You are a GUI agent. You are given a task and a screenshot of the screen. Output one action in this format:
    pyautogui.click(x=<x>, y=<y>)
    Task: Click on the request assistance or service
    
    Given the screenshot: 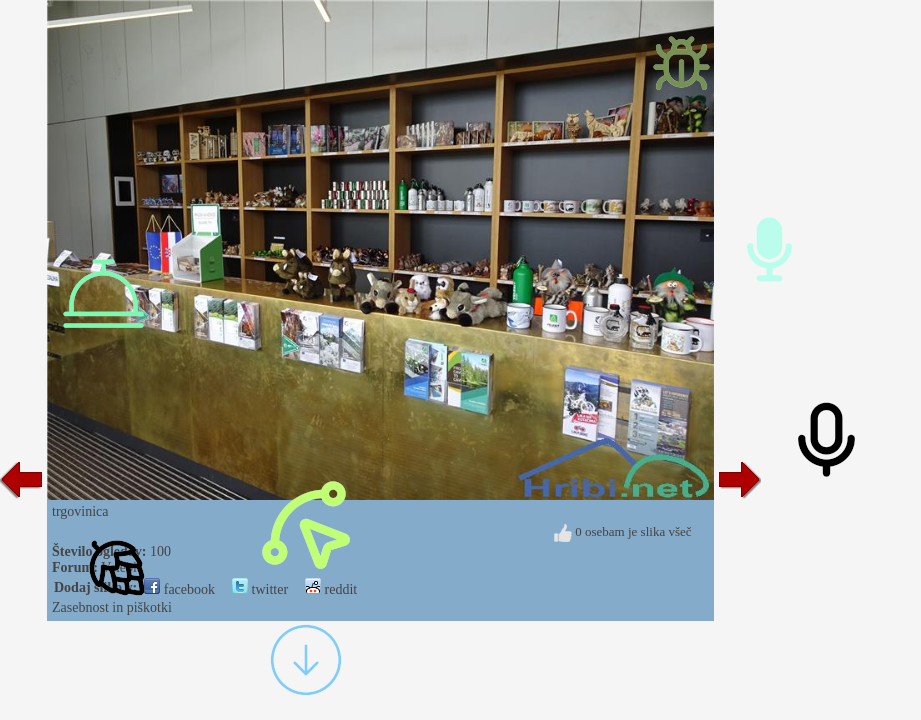 What is the action you would take?
    pyautogui.click(x=103, y=296)
    